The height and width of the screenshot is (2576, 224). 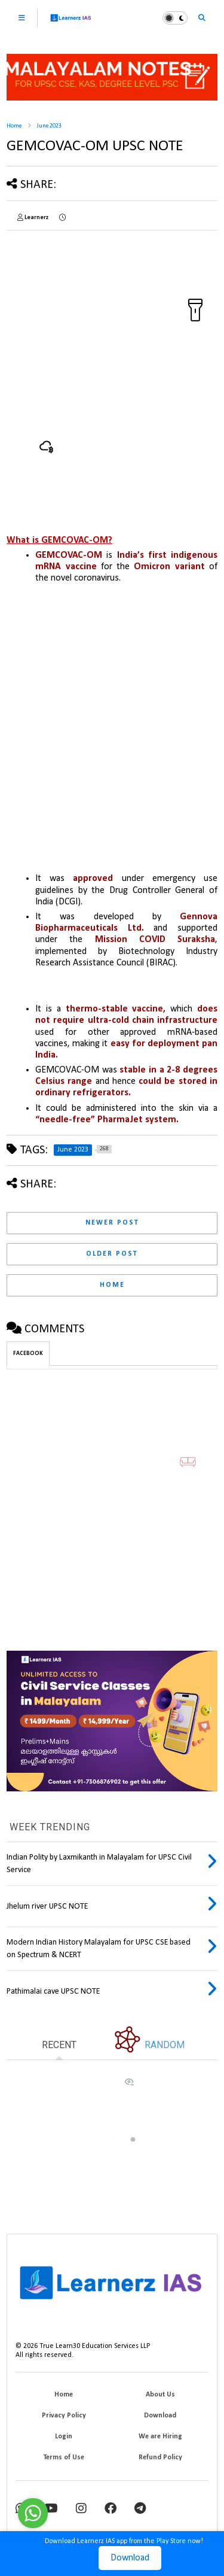 I want to click on browse furniture or home decor items, so click(x=188, y=1462).